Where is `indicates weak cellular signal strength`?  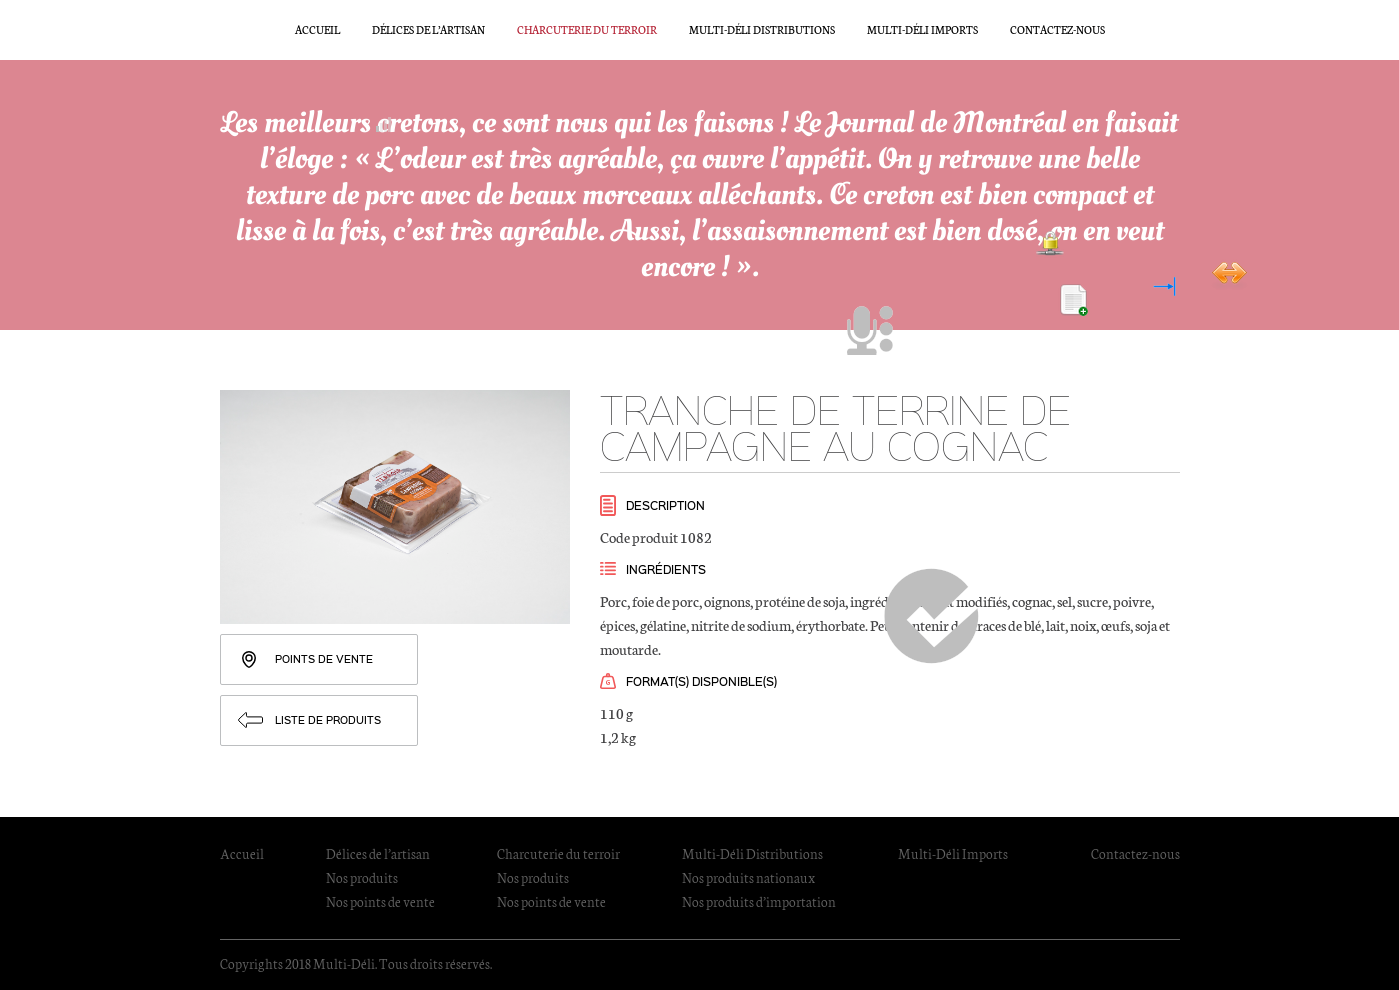
indicates weak cellular signal strength is located at coordinates (384, 125).